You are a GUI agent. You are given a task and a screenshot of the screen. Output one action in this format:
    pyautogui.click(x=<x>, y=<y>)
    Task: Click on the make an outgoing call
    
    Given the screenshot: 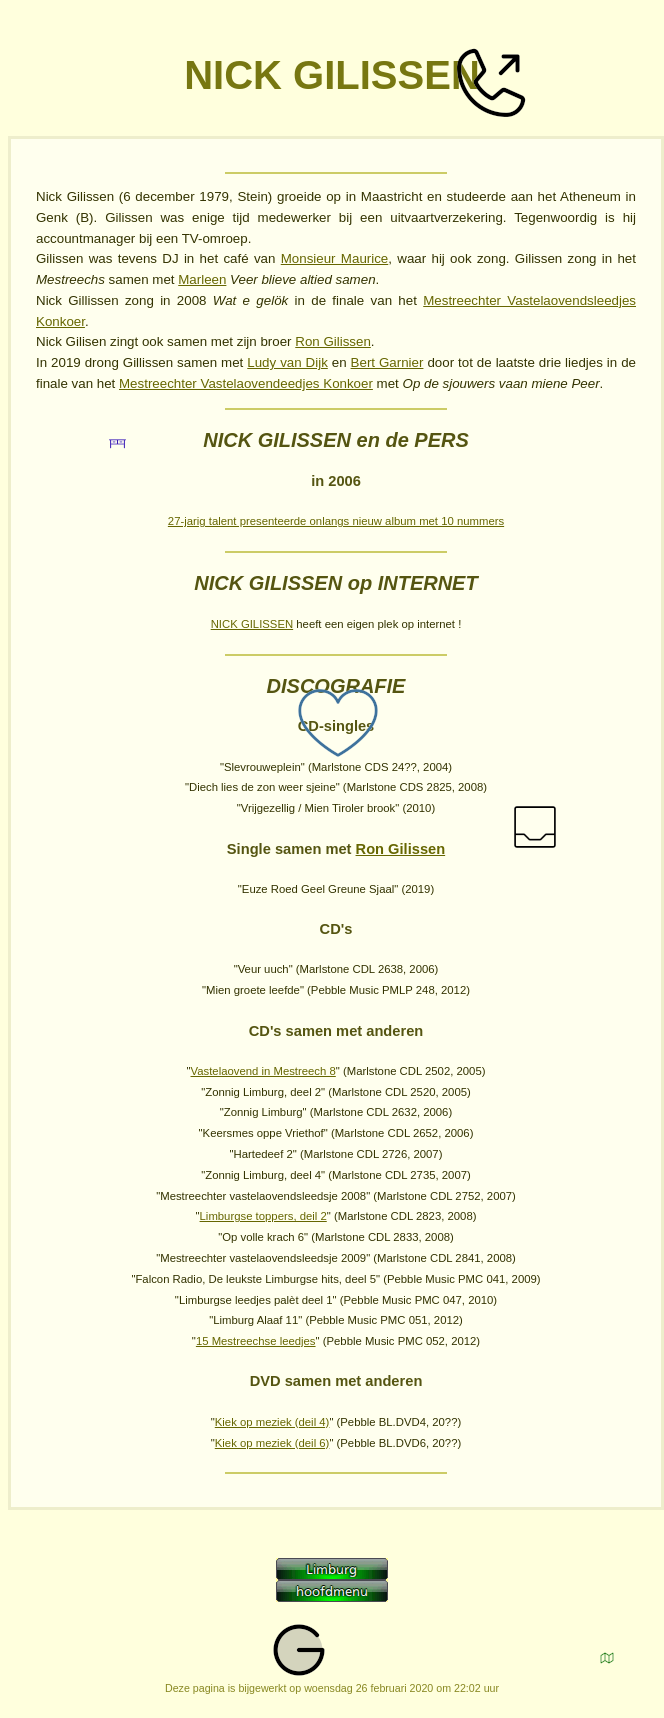 What is the action you would take?
    pyautogui.click(x=492, y=81)
    